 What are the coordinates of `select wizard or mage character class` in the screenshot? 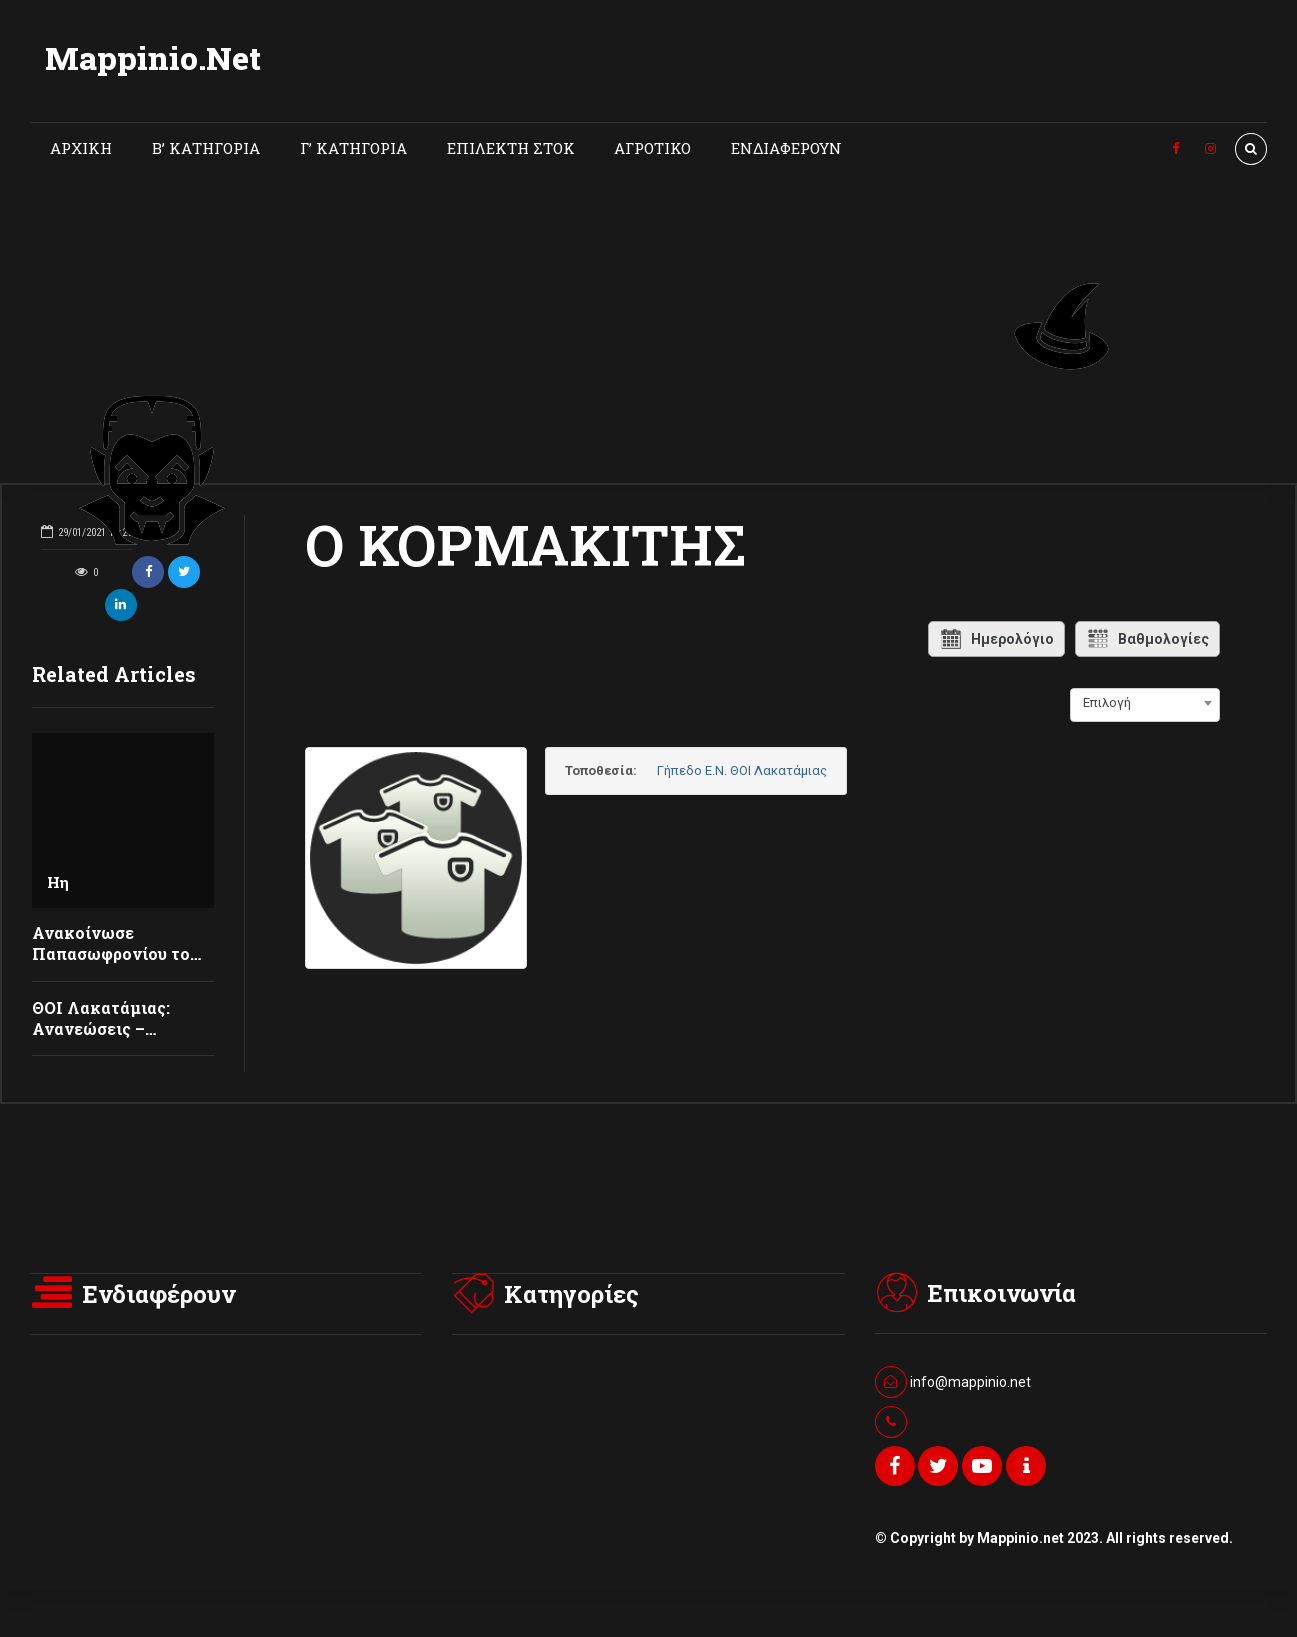 It's located at (1061, 326).